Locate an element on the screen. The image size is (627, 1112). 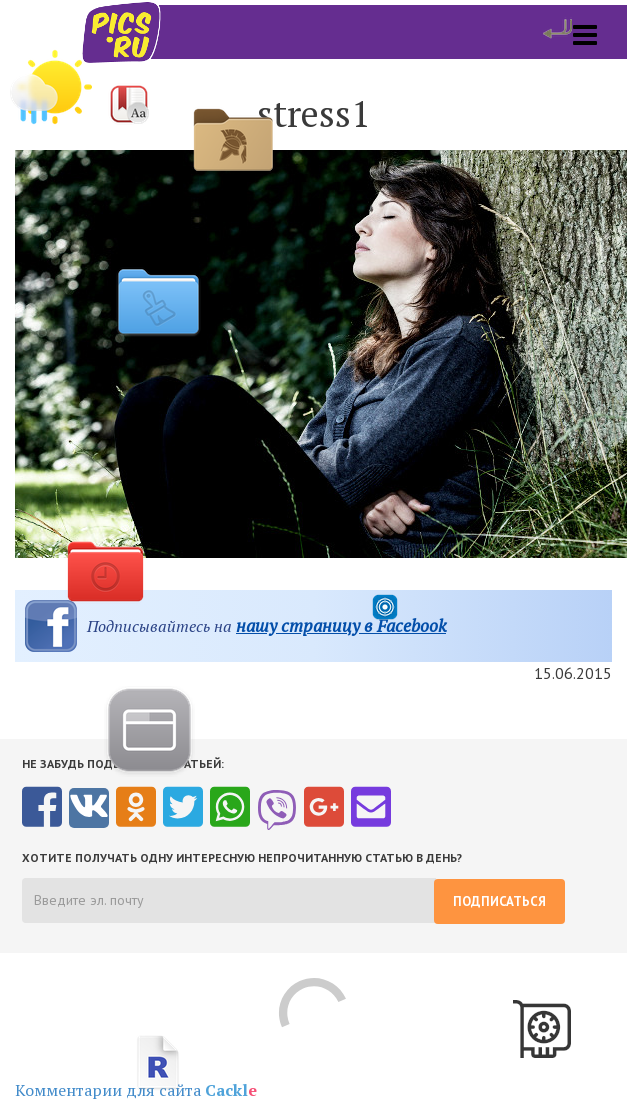
an R programming language source file is located at coordinates (158, 1063).